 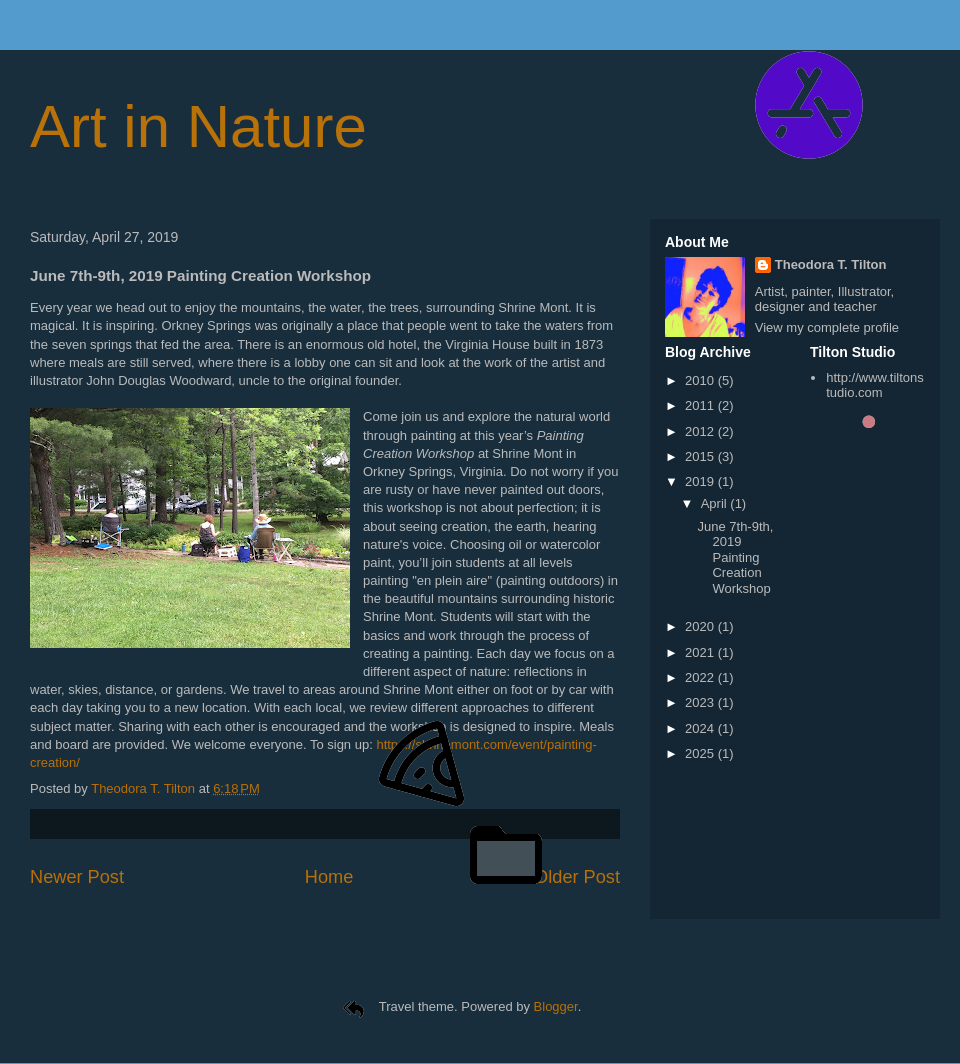 I want to click on reply all to an email or message, so click(x=353, y=1009).